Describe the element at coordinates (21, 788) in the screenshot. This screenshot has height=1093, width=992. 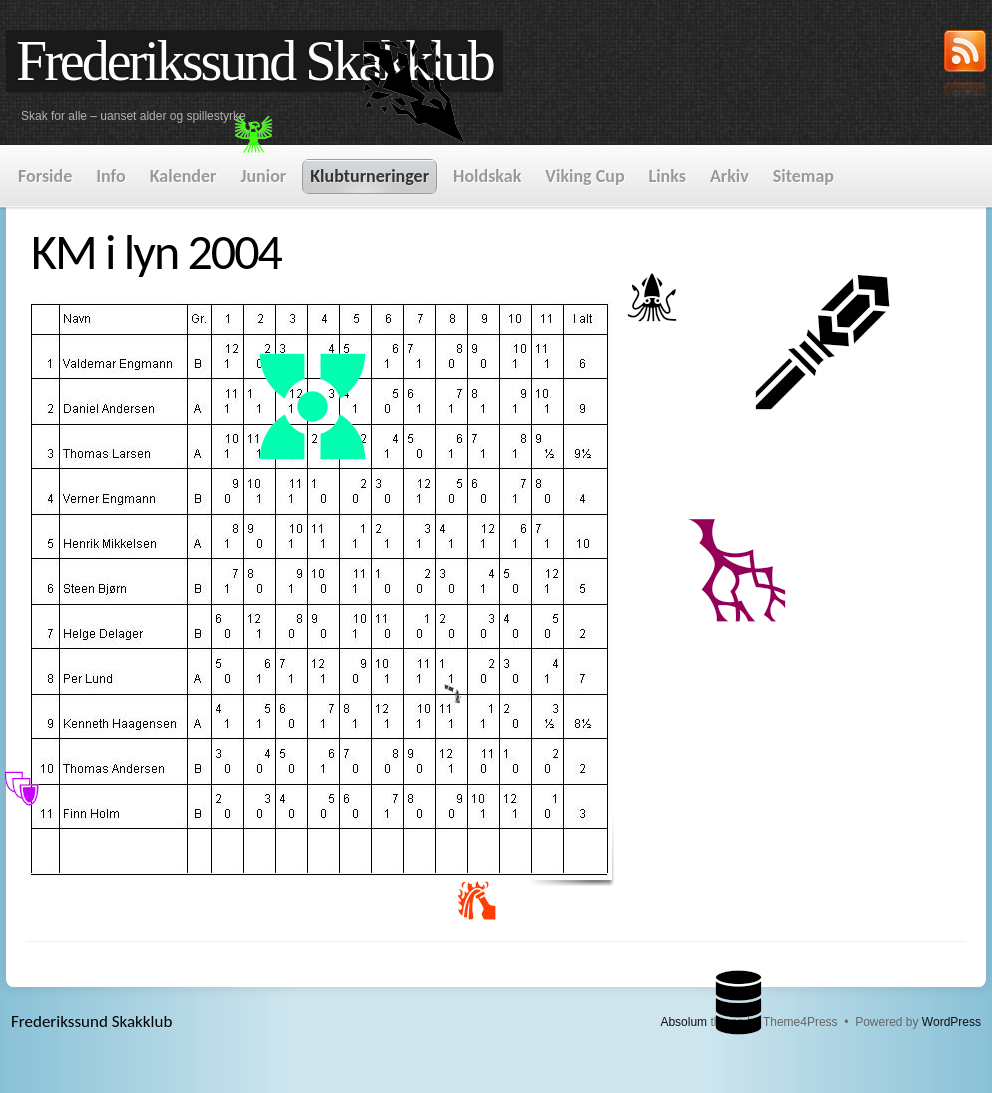
I see `view protection history or past defenses` at that location.